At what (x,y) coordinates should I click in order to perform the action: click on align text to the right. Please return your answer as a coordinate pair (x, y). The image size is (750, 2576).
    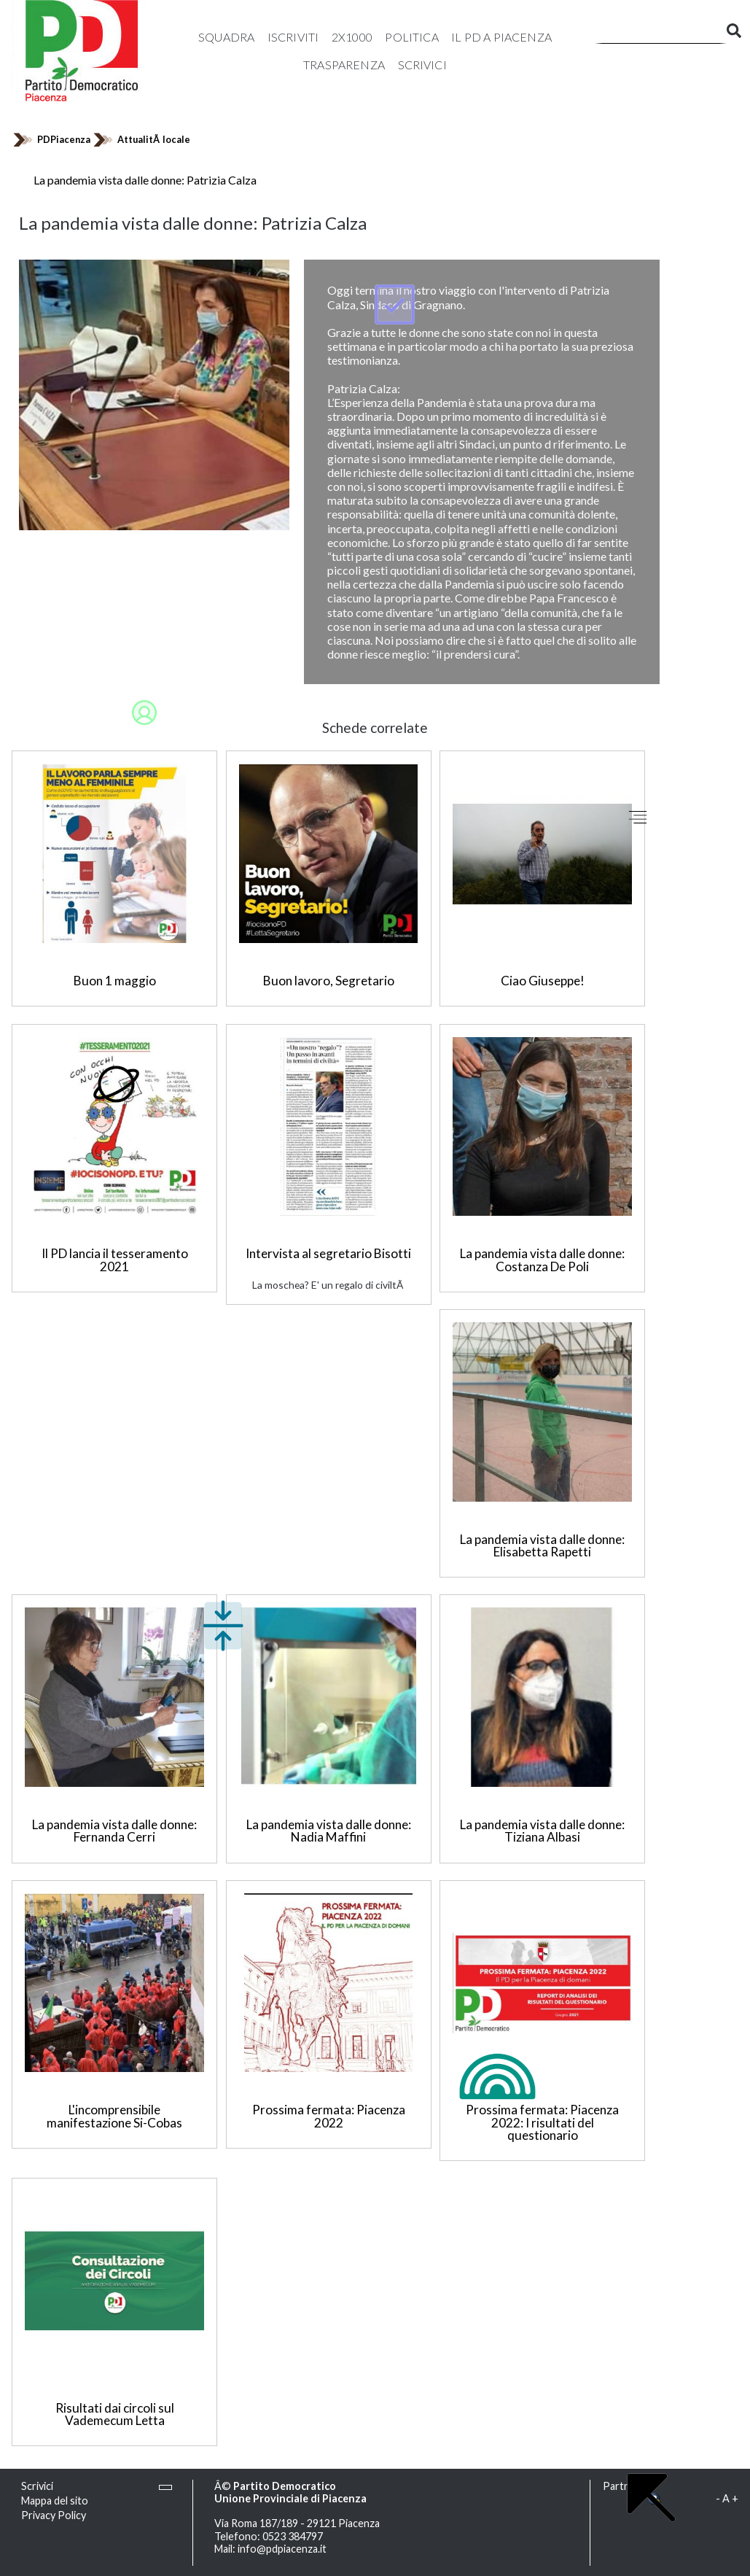
    Looking at the image, I should click on (638, 818).